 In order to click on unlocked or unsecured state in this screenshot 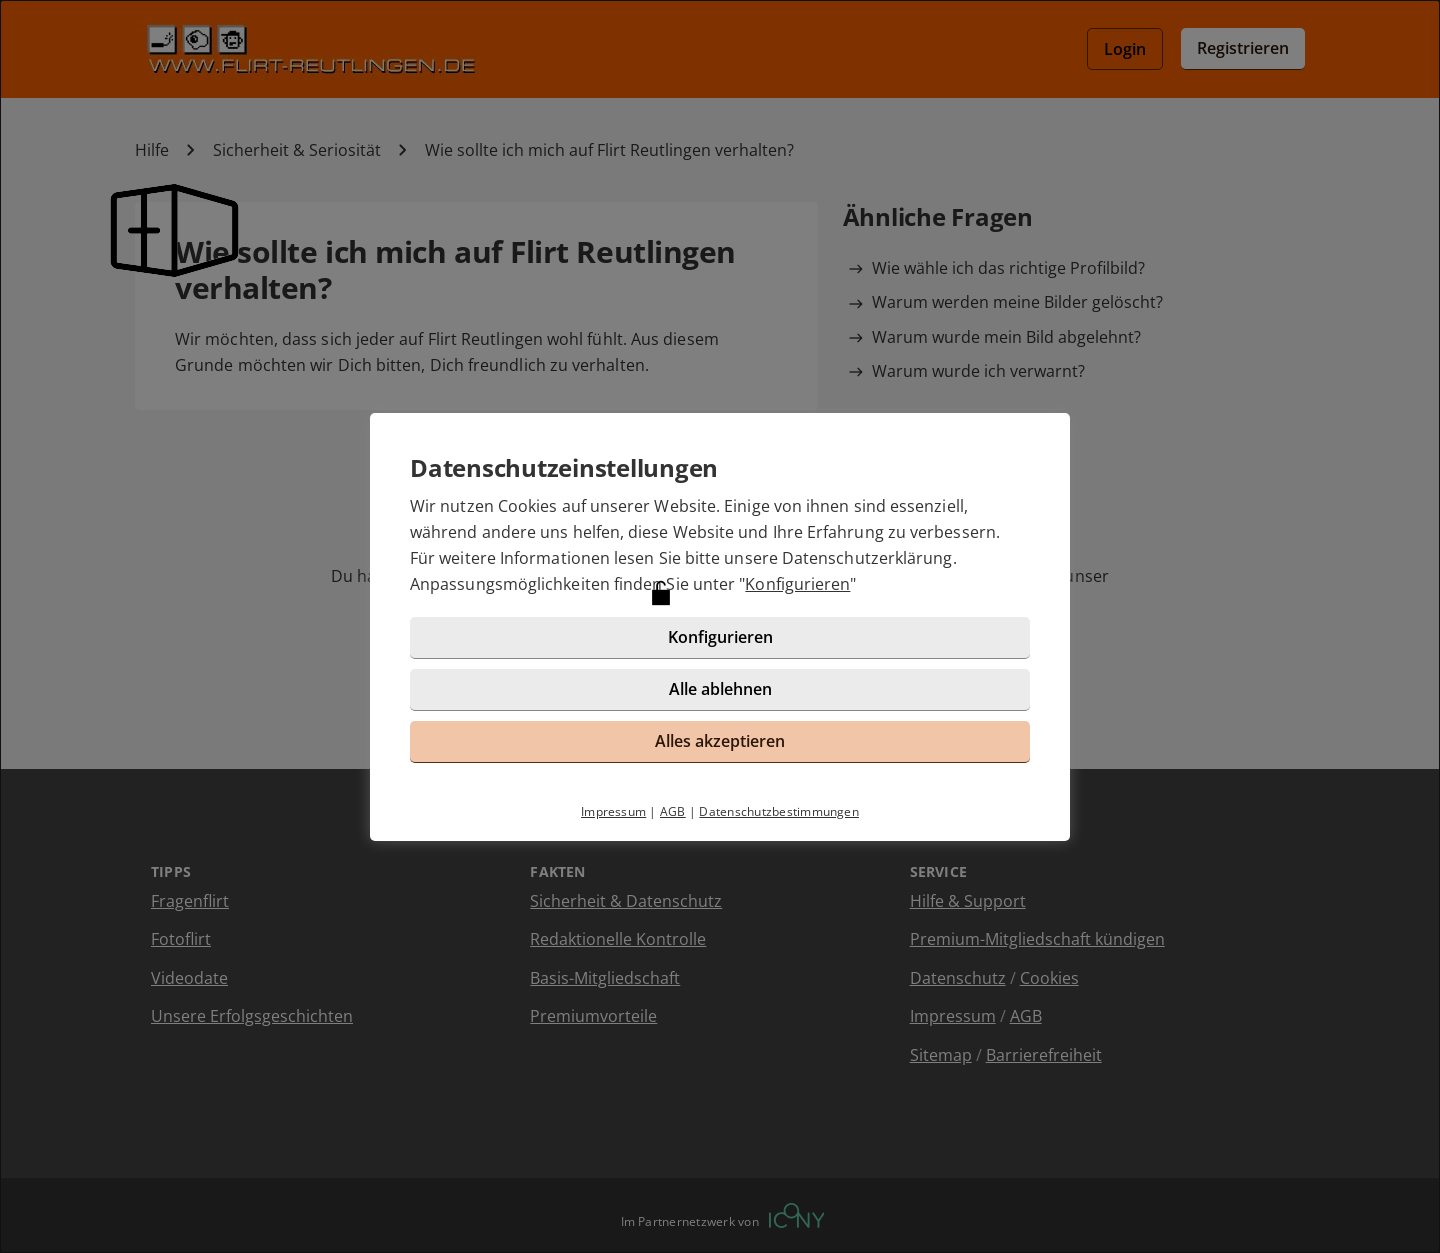, I will do `click(661, 593)`.